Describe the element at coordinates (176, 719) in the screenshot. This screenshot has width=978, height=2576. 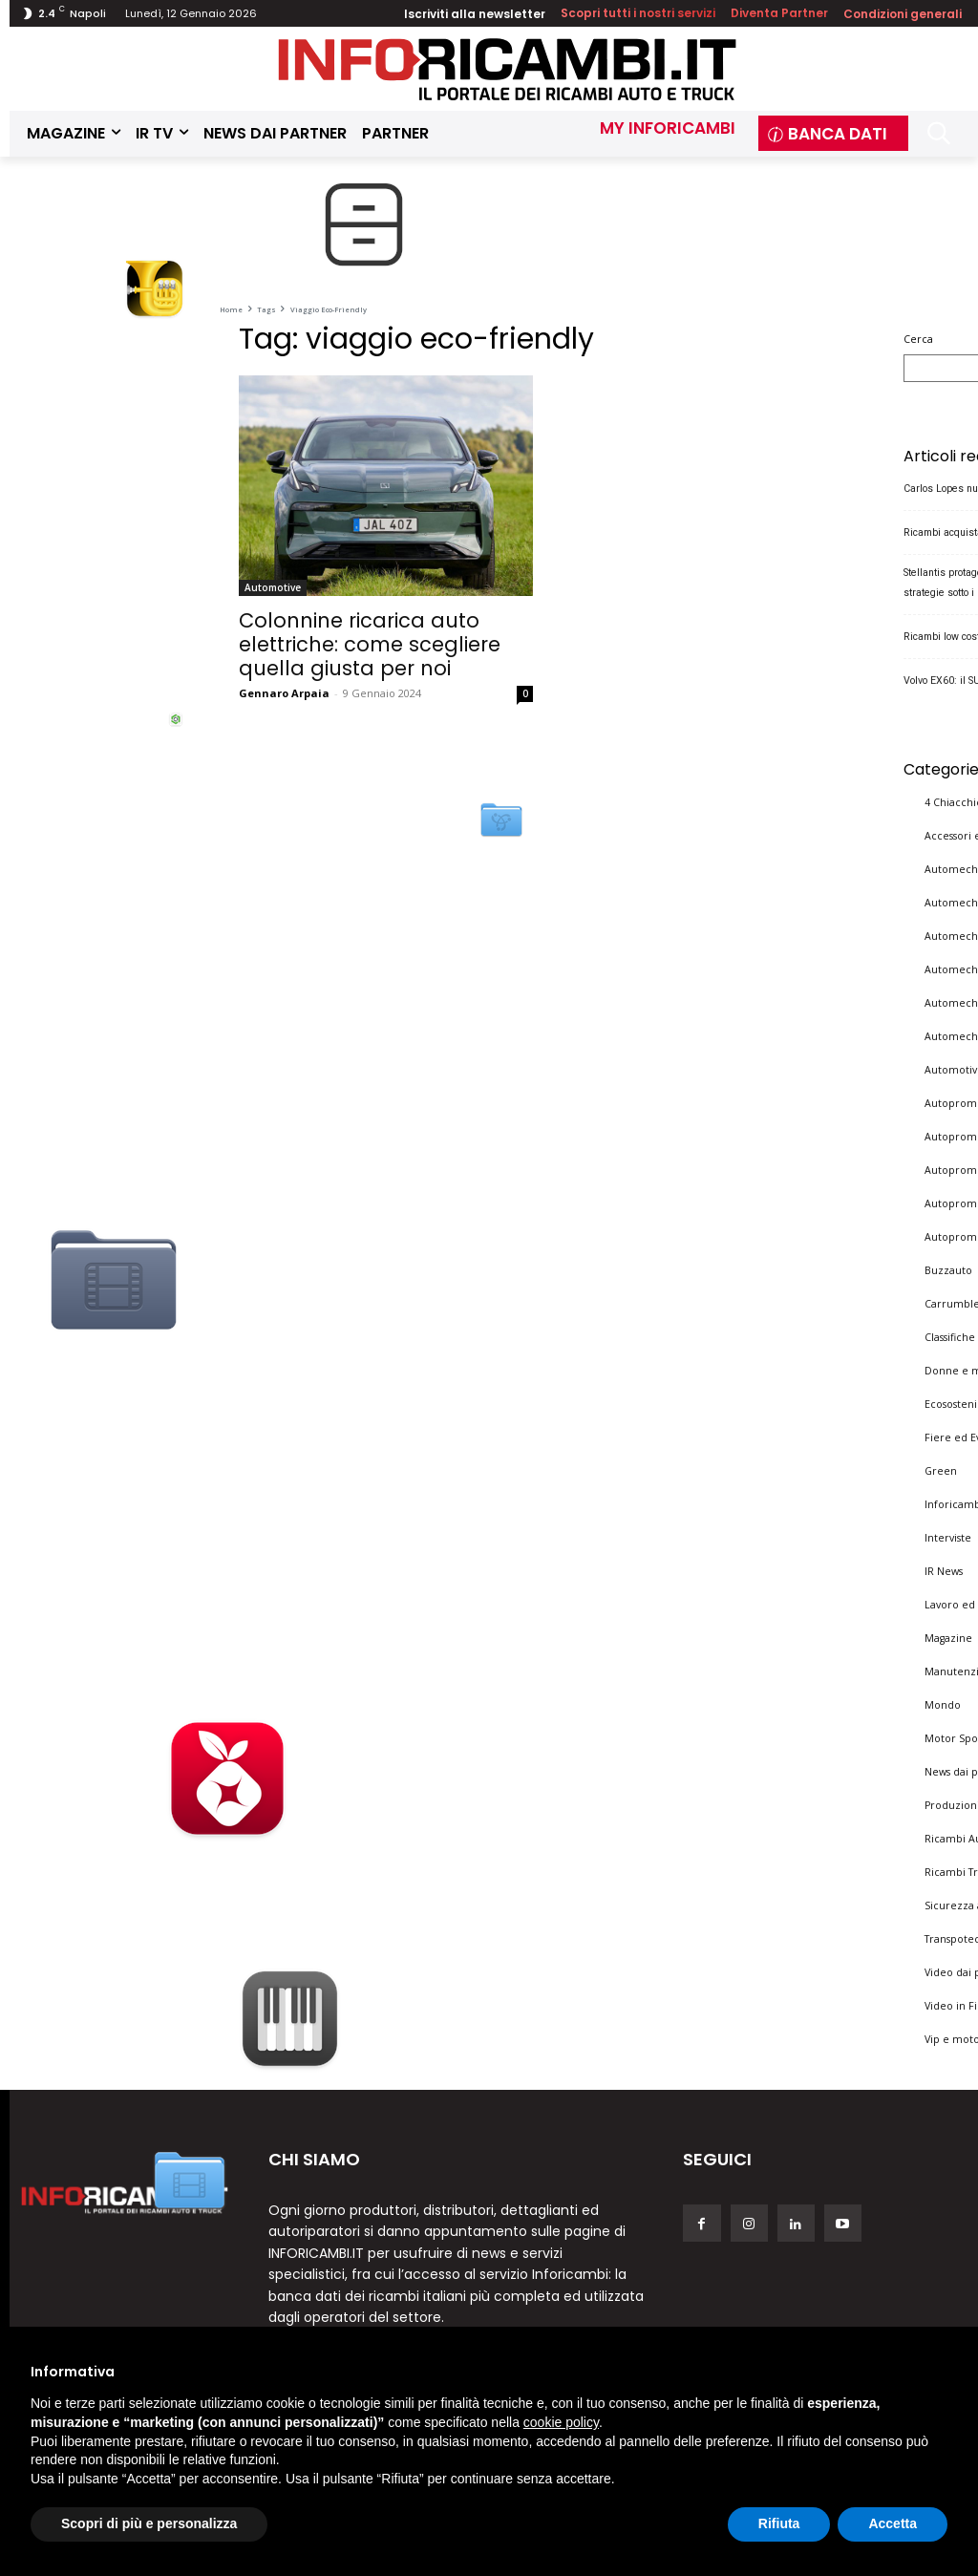
I see `open onshape CAD application` at that location.